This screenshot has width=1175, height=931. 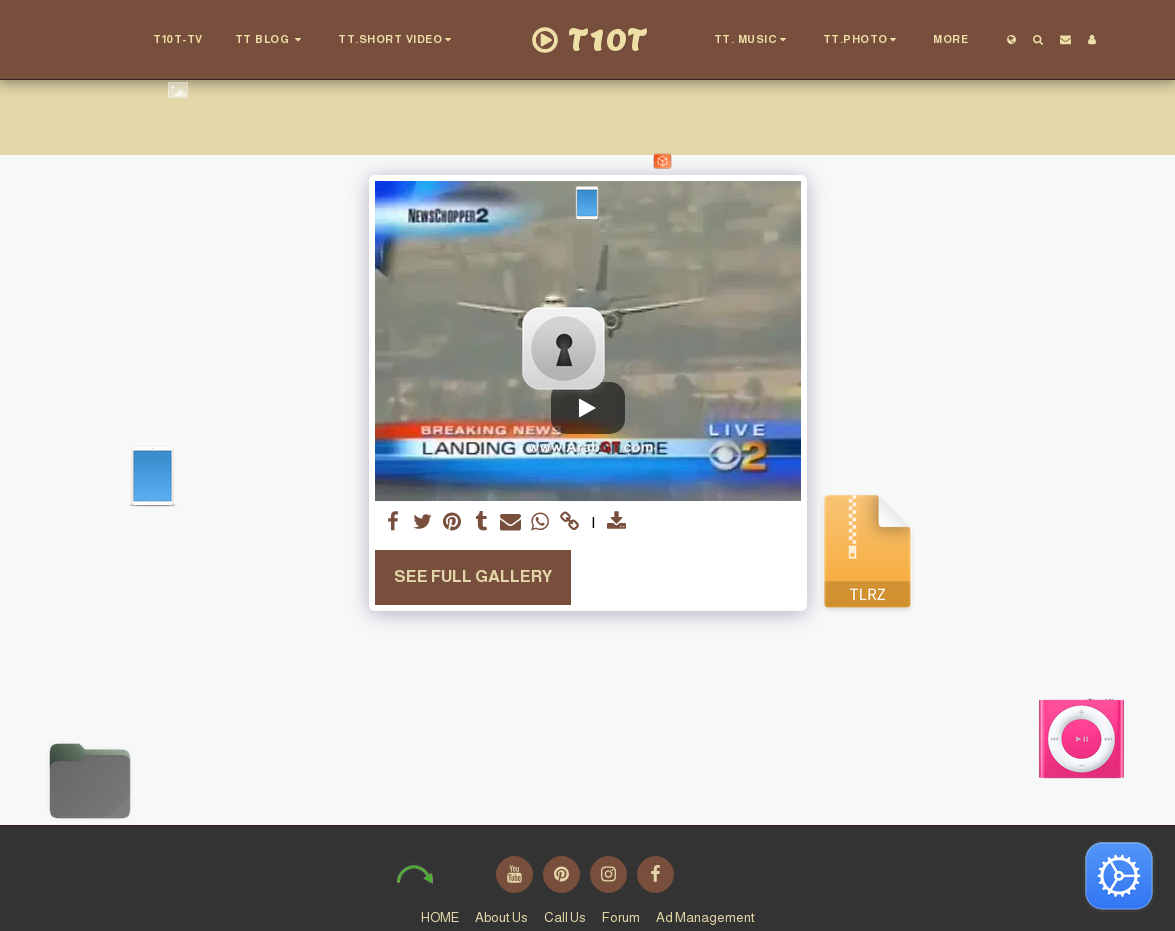 I want to click on enter password to authenticate, so click(x=563, y=350).